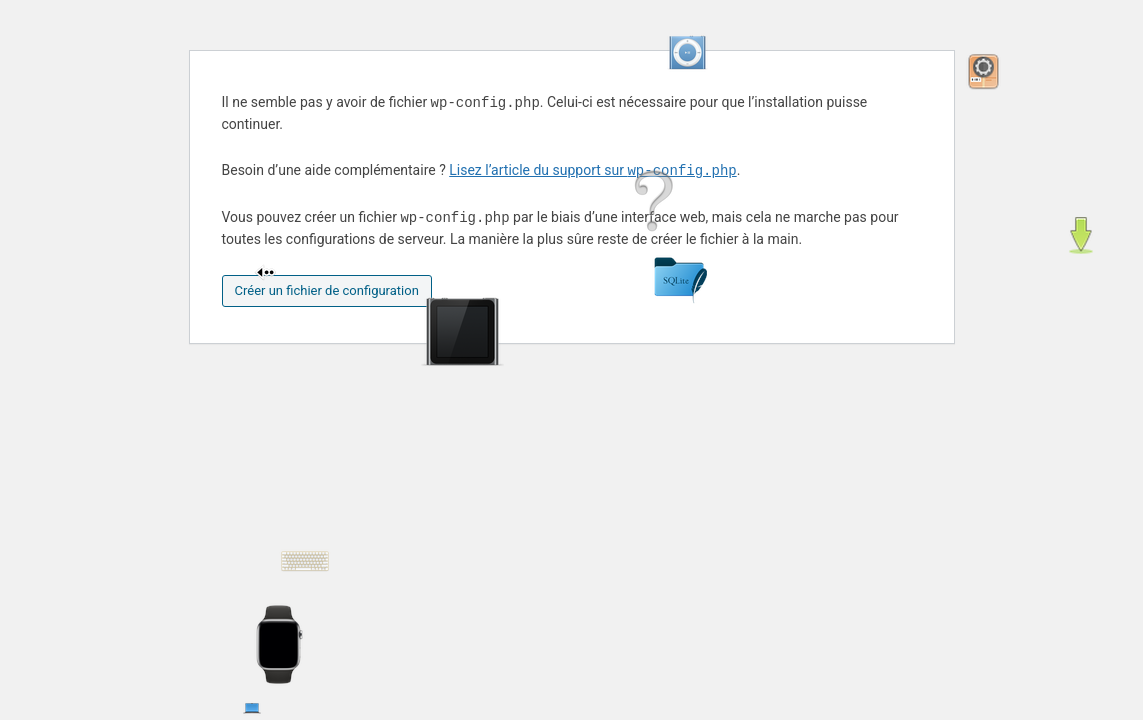 This screenshot has height=720, width=1143. Describe the element at coordinates (278, 644) in the screenshot. I see `manage your paired Apple Watch` at that location.